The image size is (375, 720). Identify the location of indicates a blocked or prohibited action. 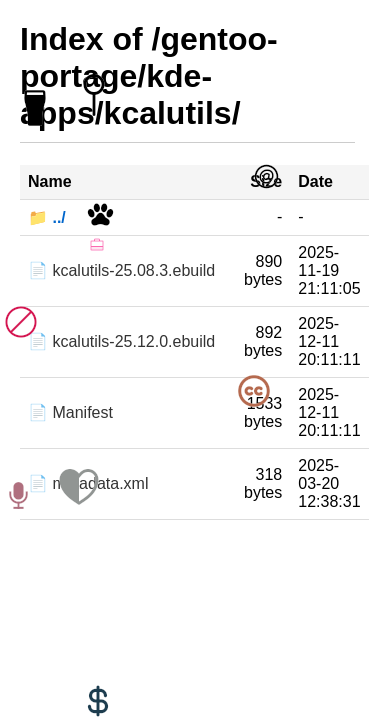
(21, 322).